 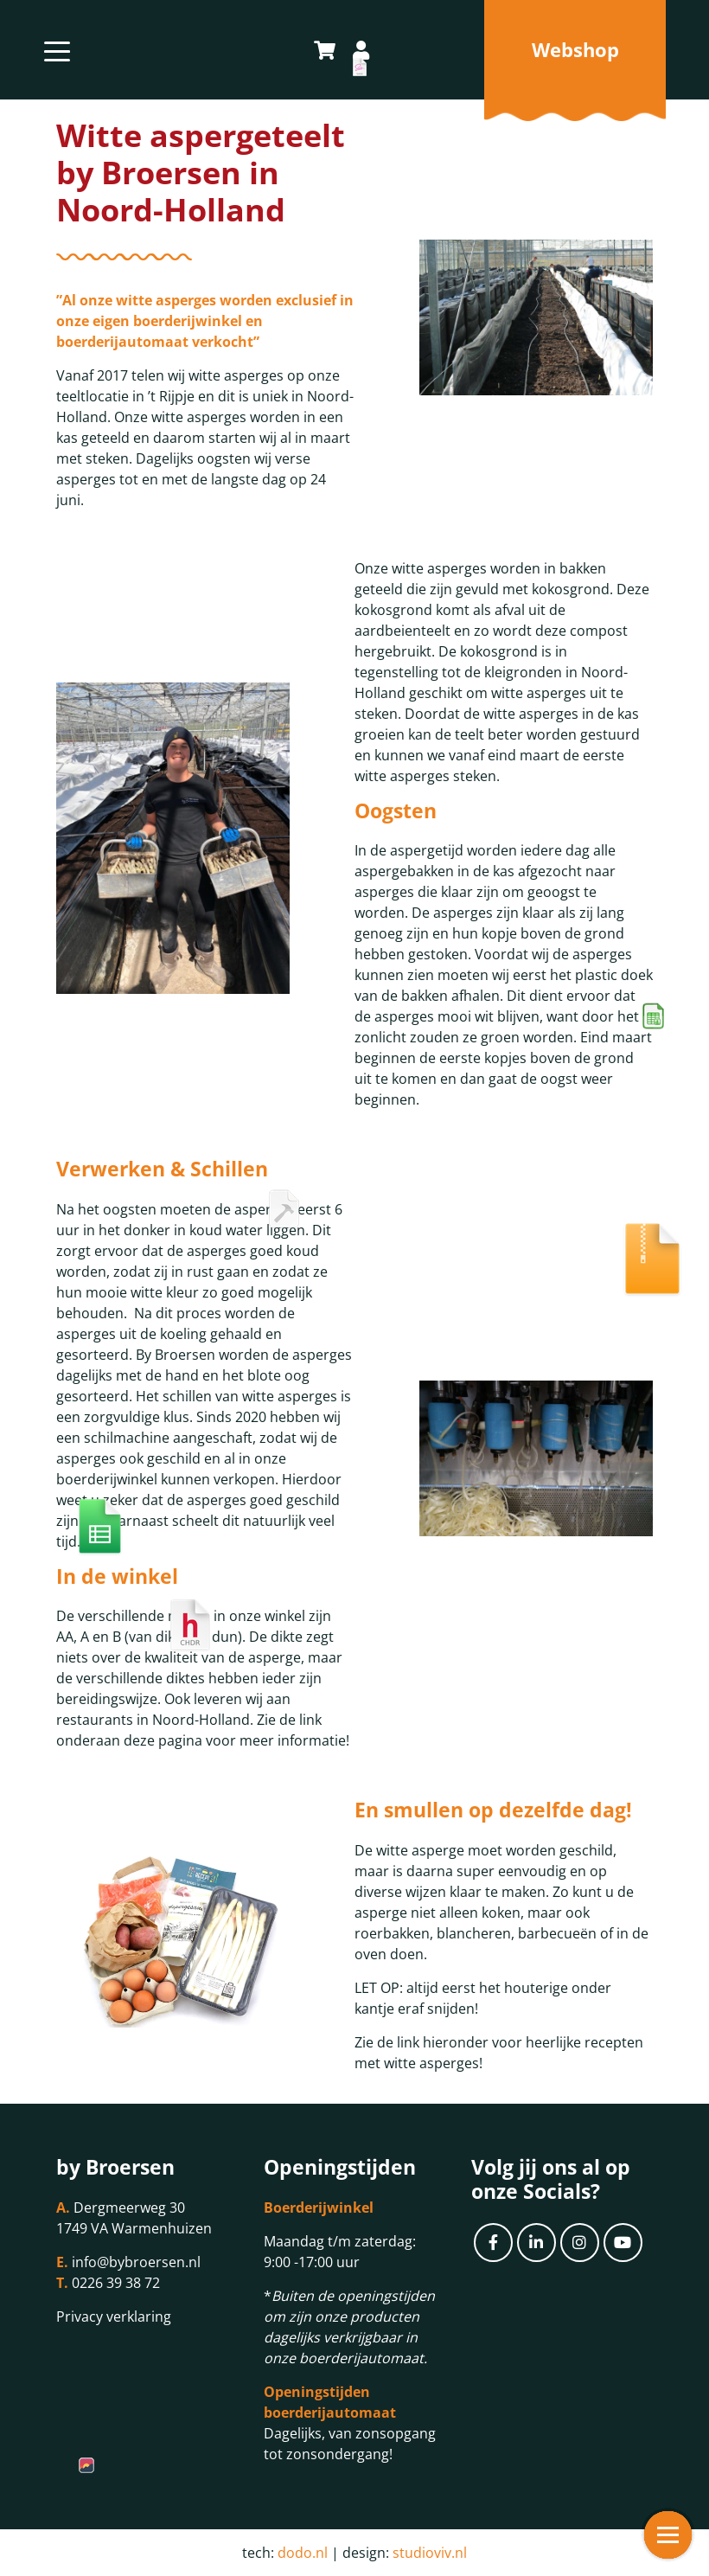 I want to click on sass stylesheet file, so click(x=360, y=67).